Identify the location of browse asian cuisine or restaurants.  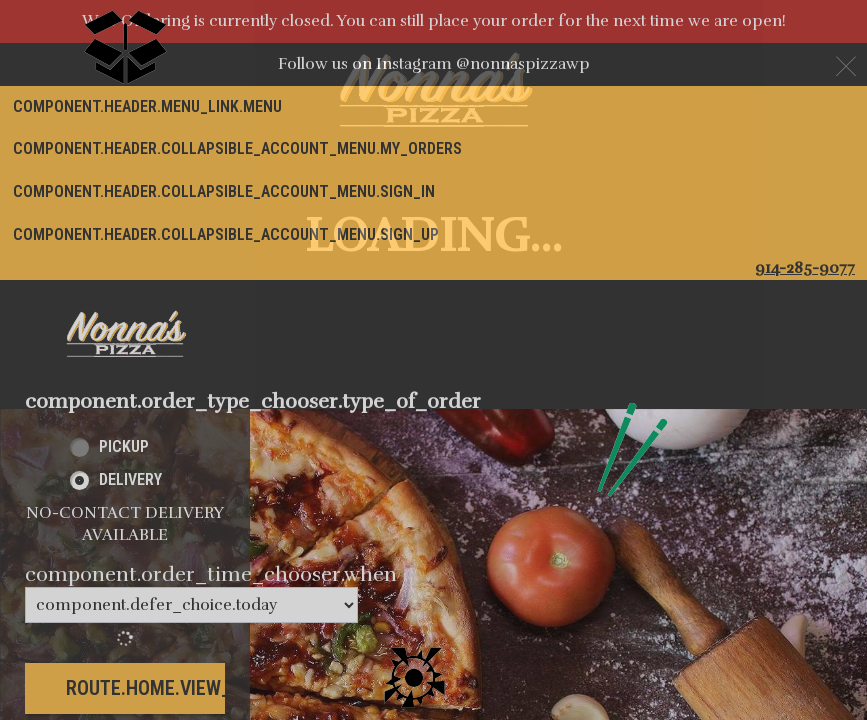
(632, 450).